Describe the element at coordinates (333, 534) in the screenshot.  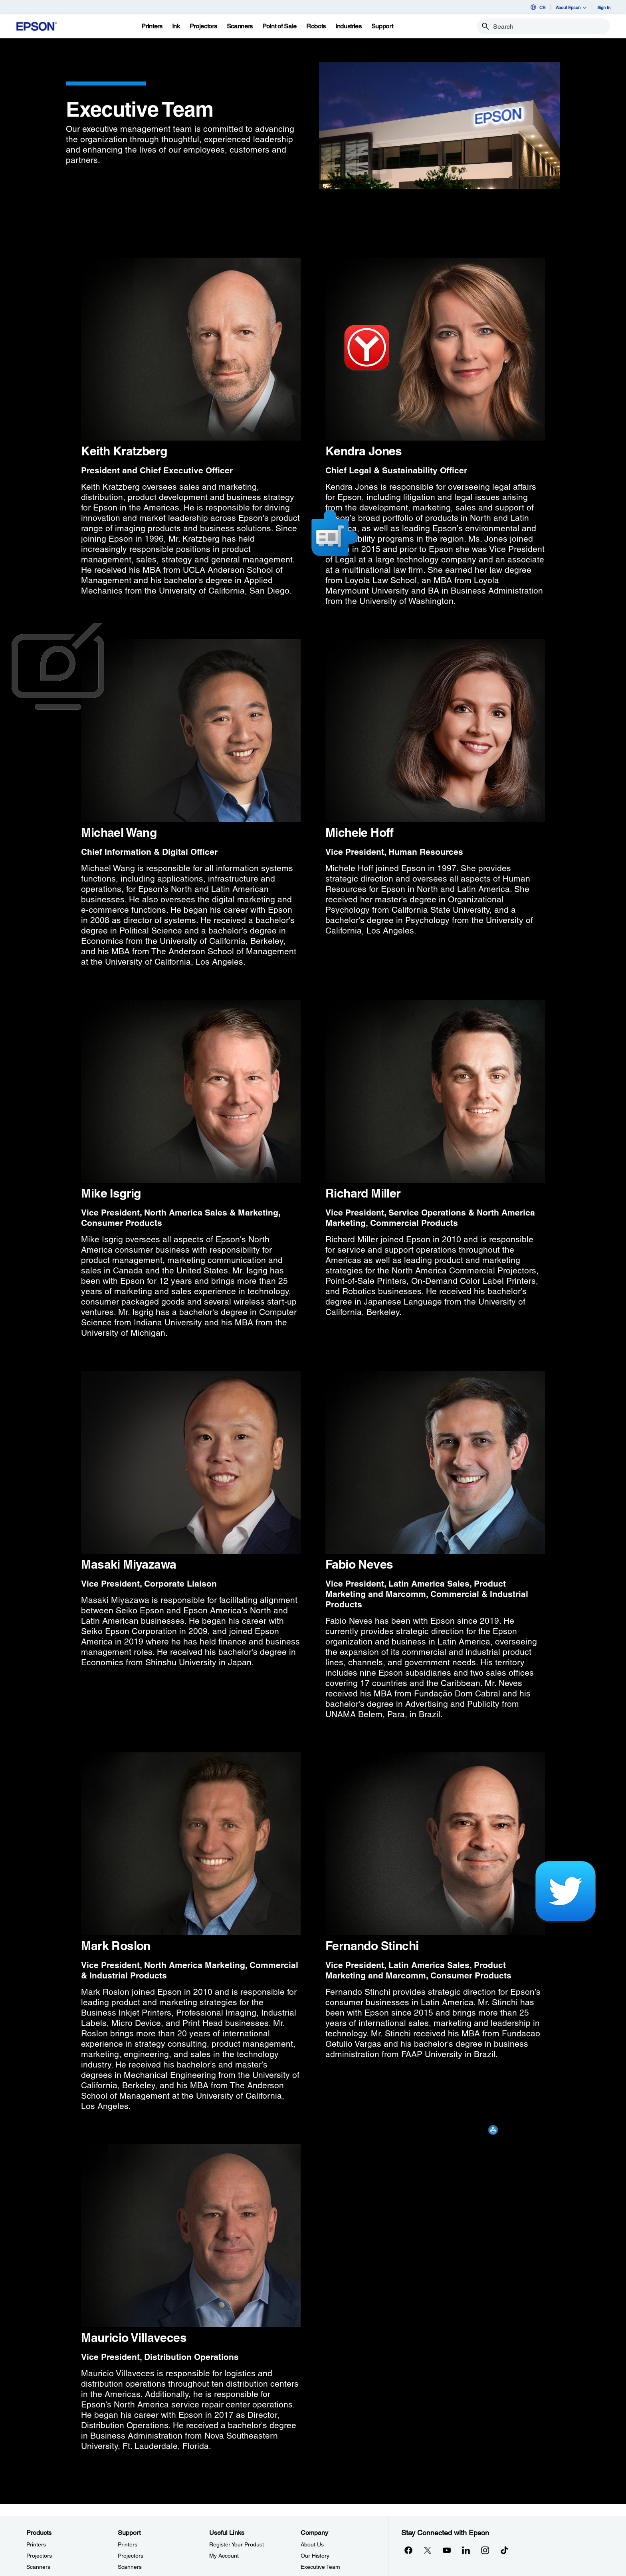
I see `open compatibility settings for apps` at that location.